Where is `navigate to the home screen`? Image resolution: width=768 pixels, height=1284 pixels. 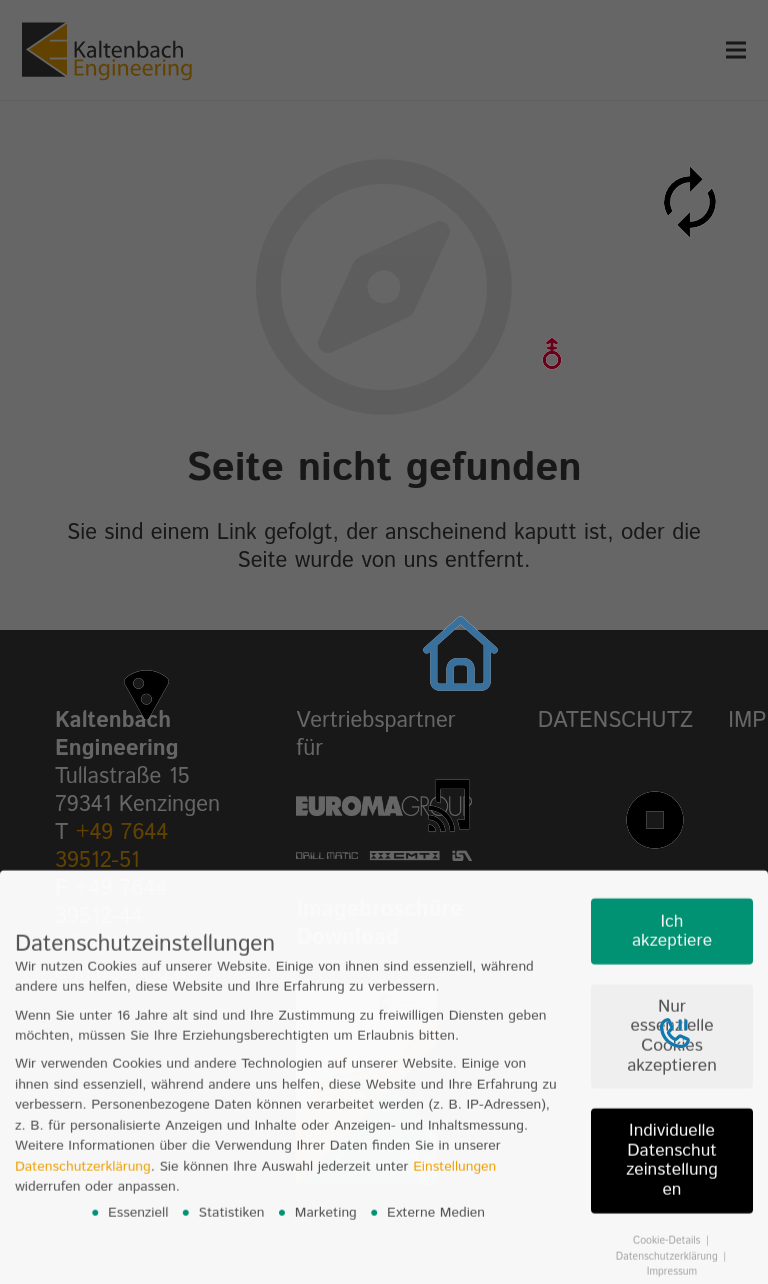 navigate to the home screen is located at coordinates (460, 653).